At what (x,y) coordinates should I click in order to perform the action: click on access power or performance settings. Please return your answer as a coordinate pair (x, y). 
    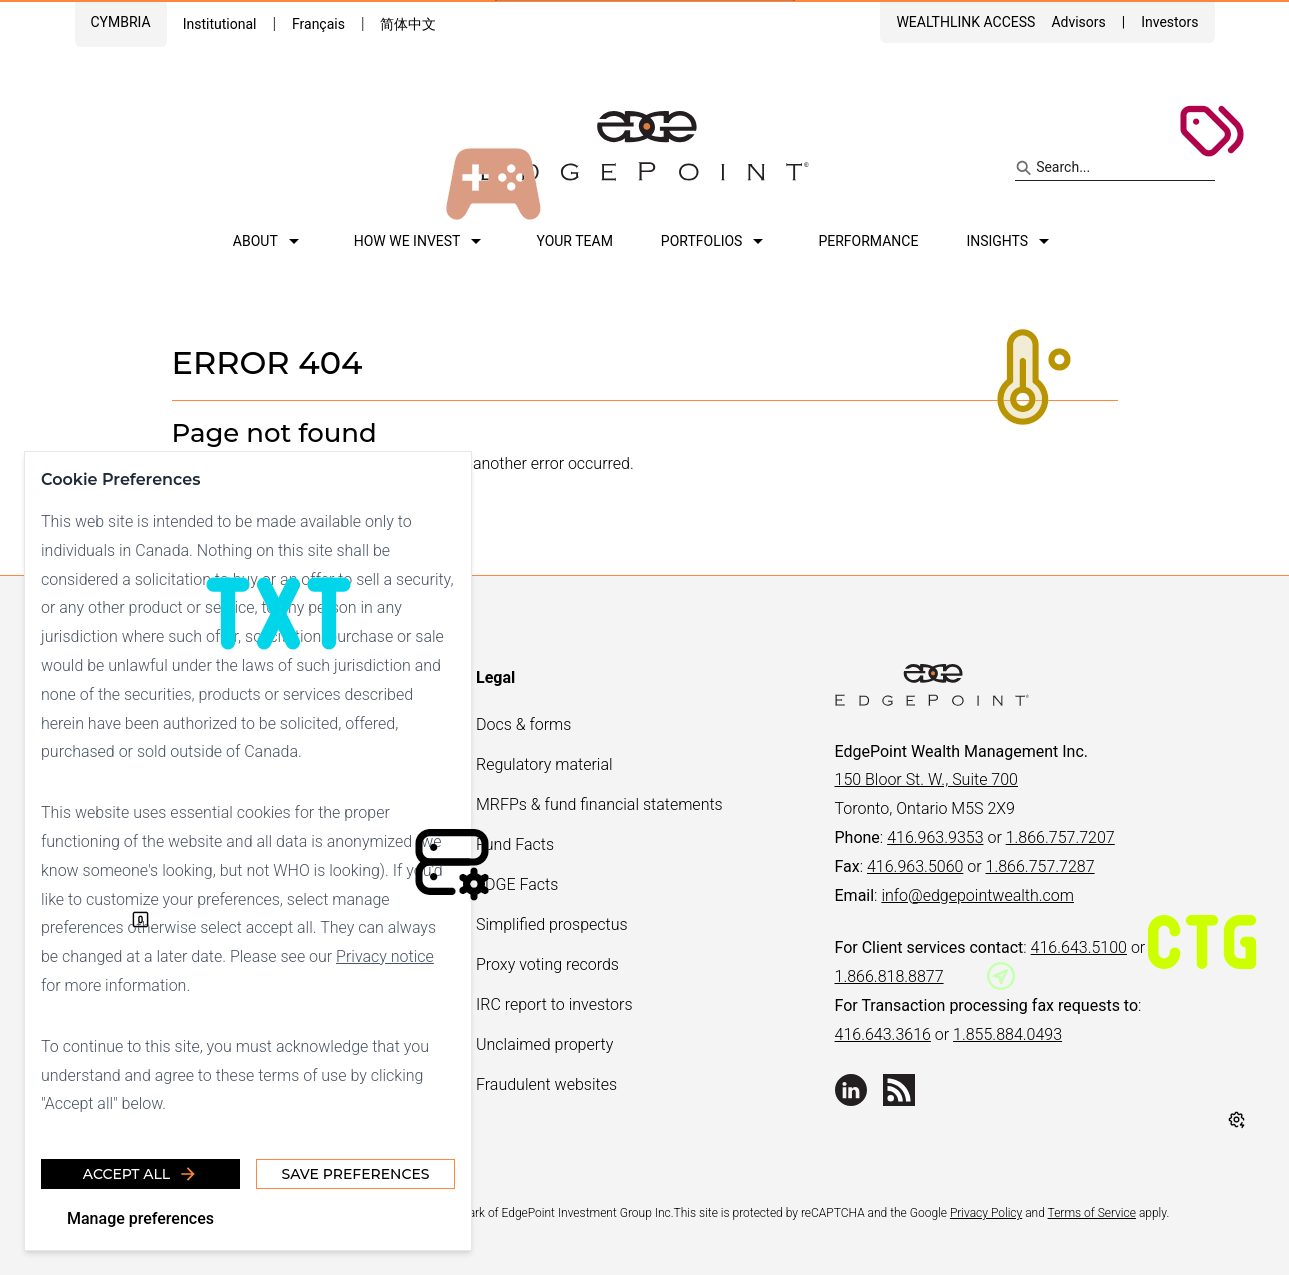
    Looking at the image, I should click on (1236, 1119).